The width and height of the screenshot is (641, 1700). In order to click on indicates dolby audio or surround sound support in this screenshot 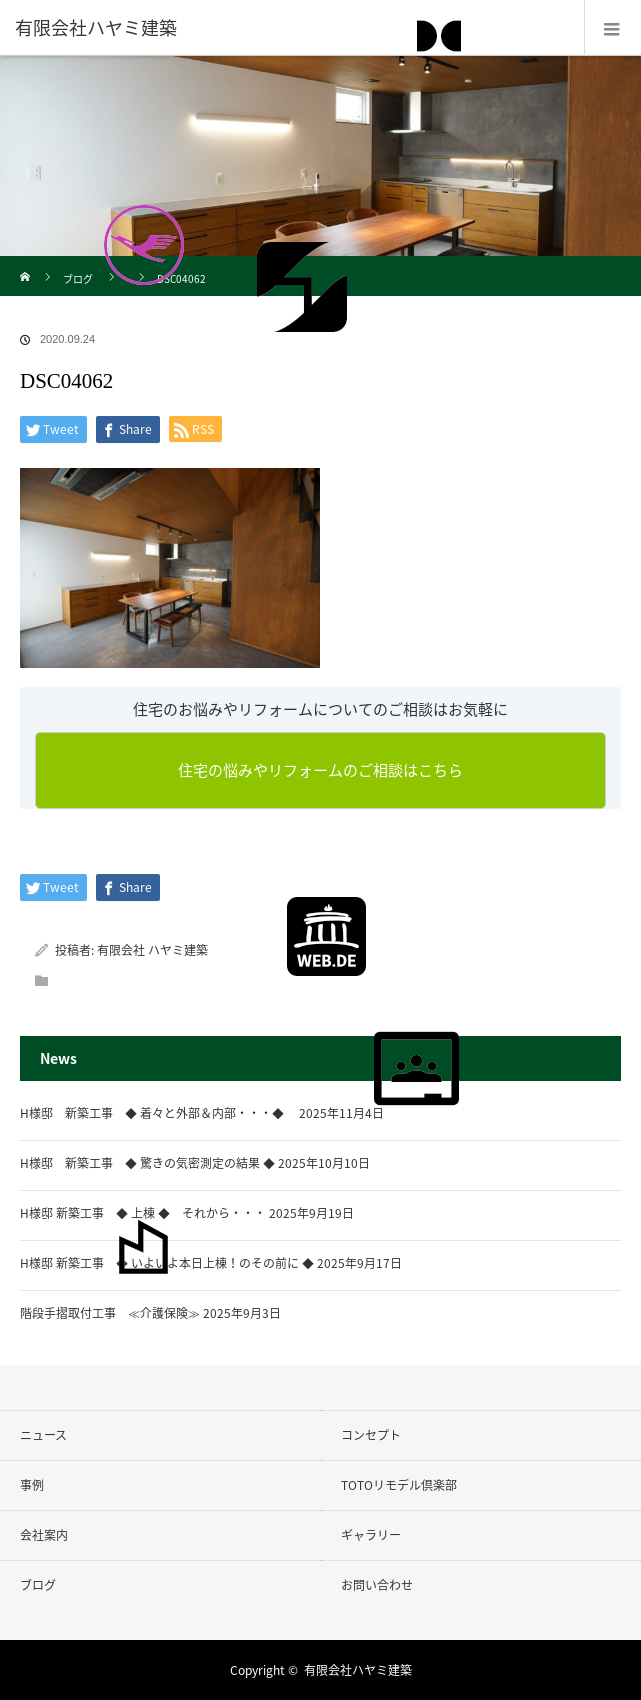, I will do `click(439, 36)`.